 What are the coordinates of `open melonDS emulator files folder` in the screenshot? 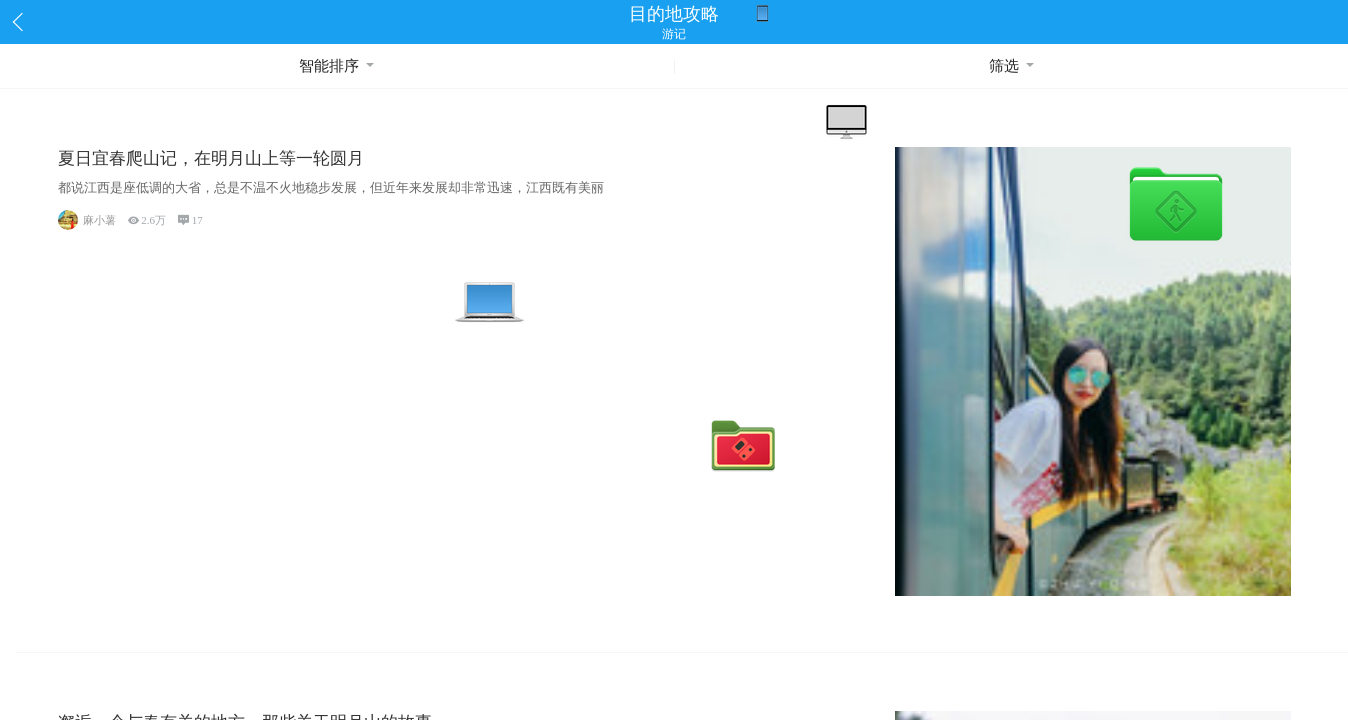 It's located at (743, 447).